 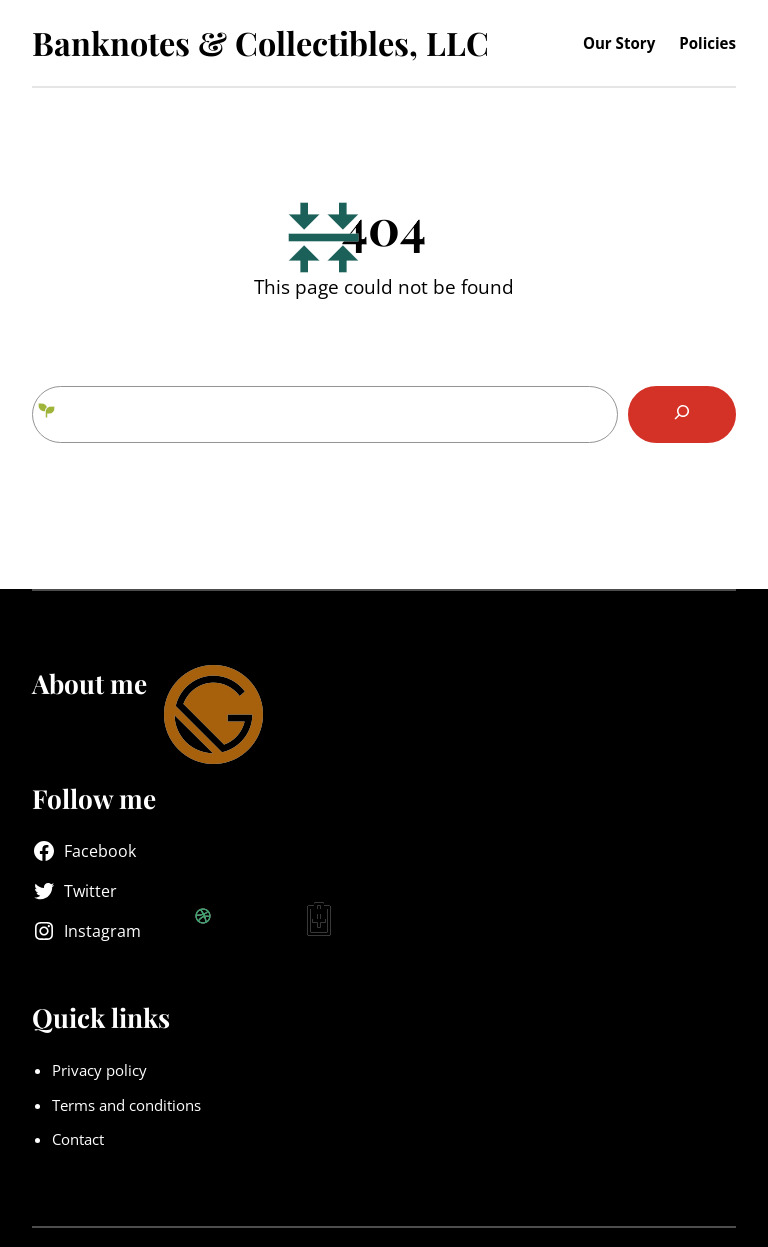 I want to click on indicates eco-friendly or sustainable option, so click(x=46, y=410).